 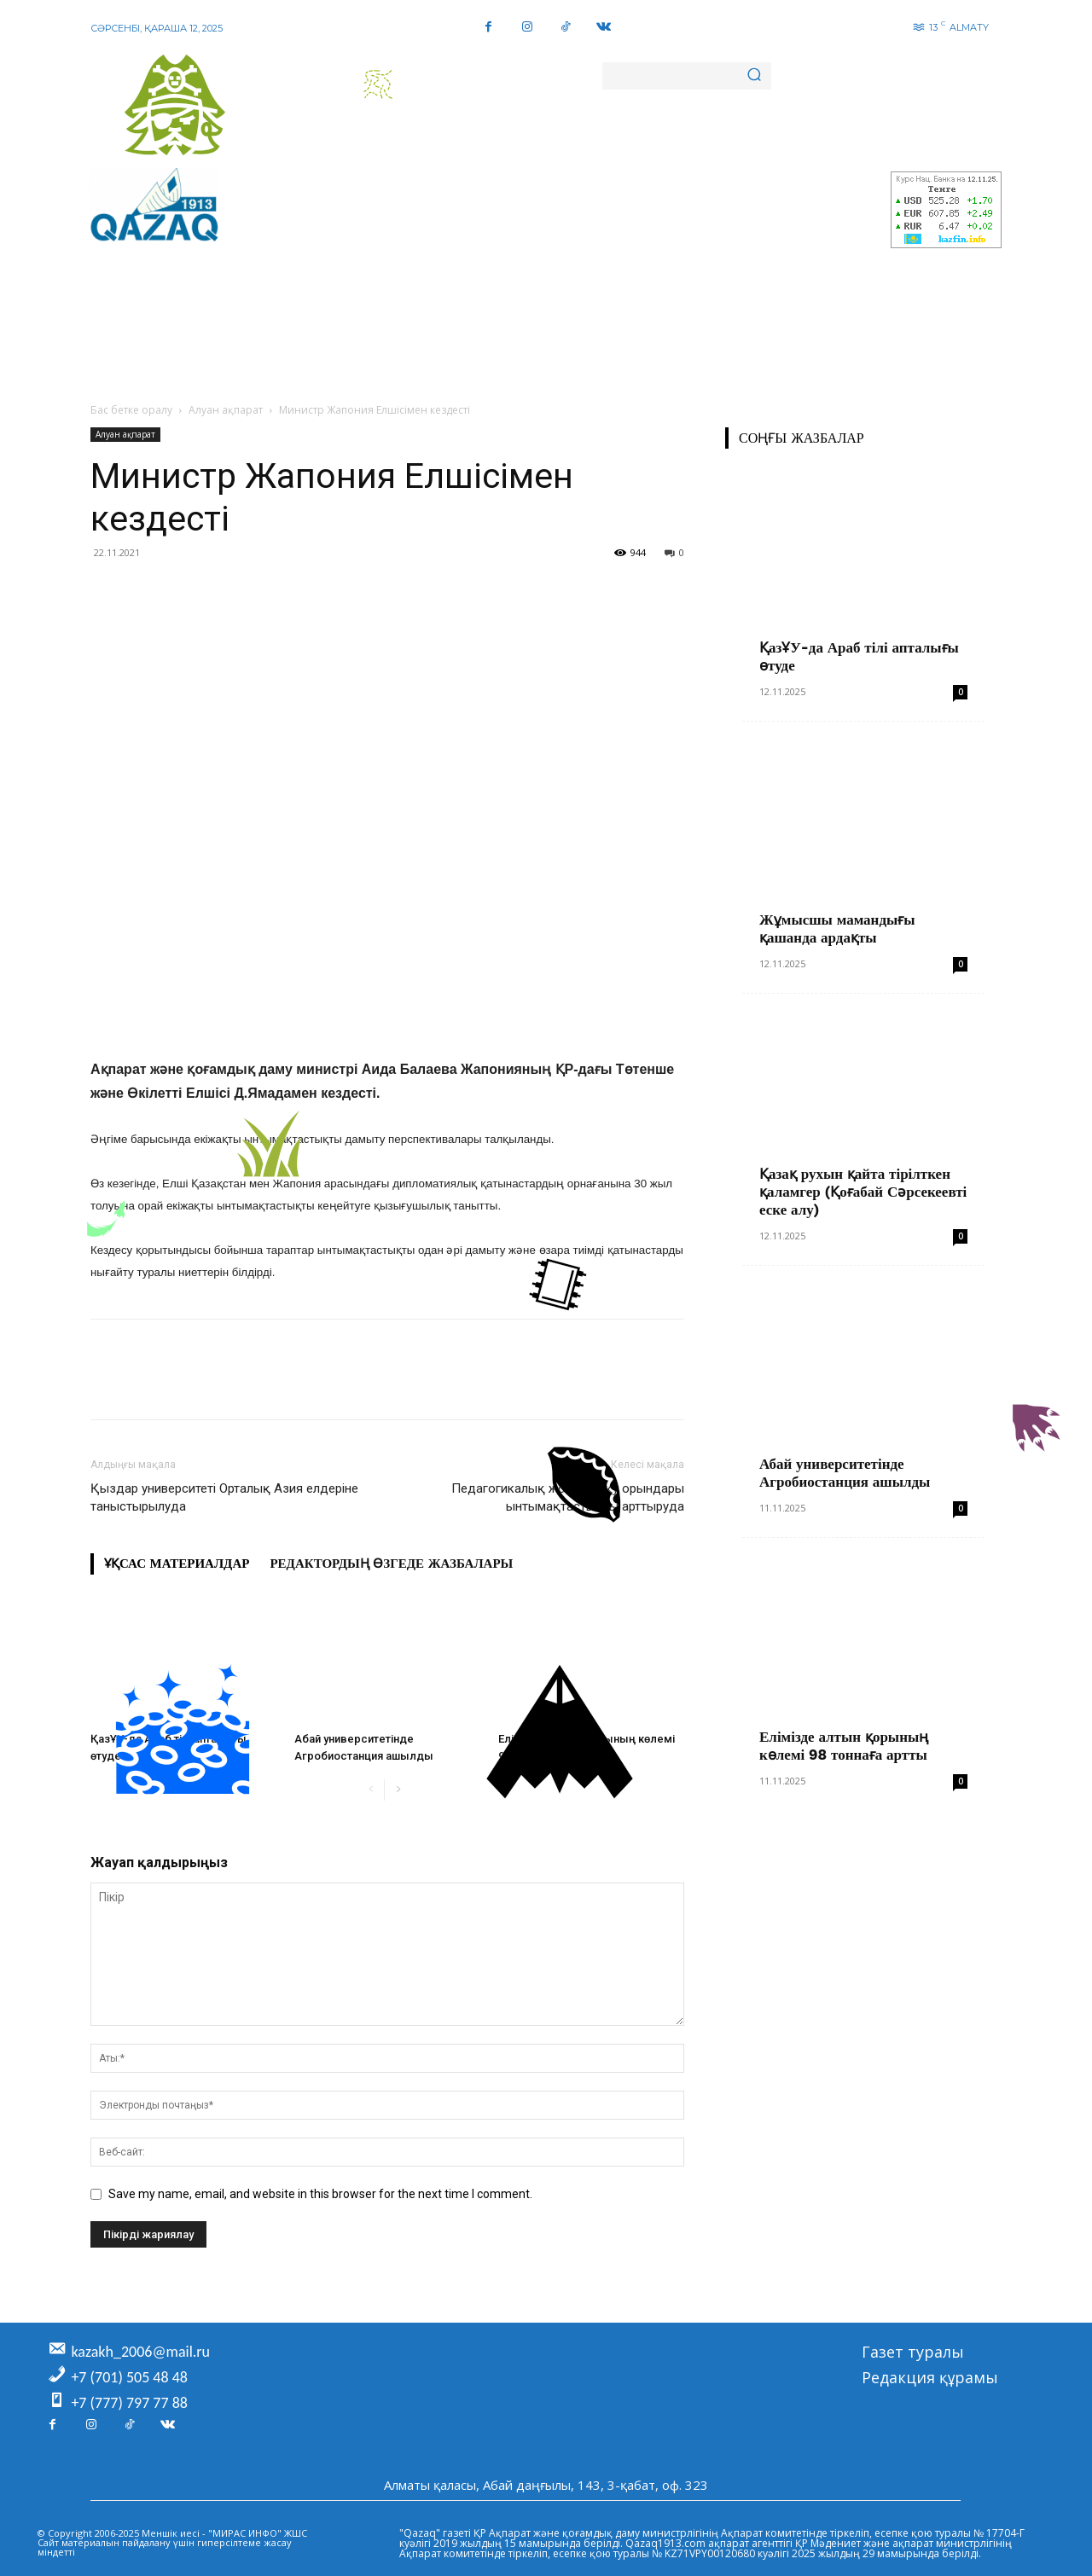 What do you see at coordinates (560, 1734) in the screenshot?
I see `stealth bomber aircraft unit in a strategy game` at bounding box center [560, 1734].